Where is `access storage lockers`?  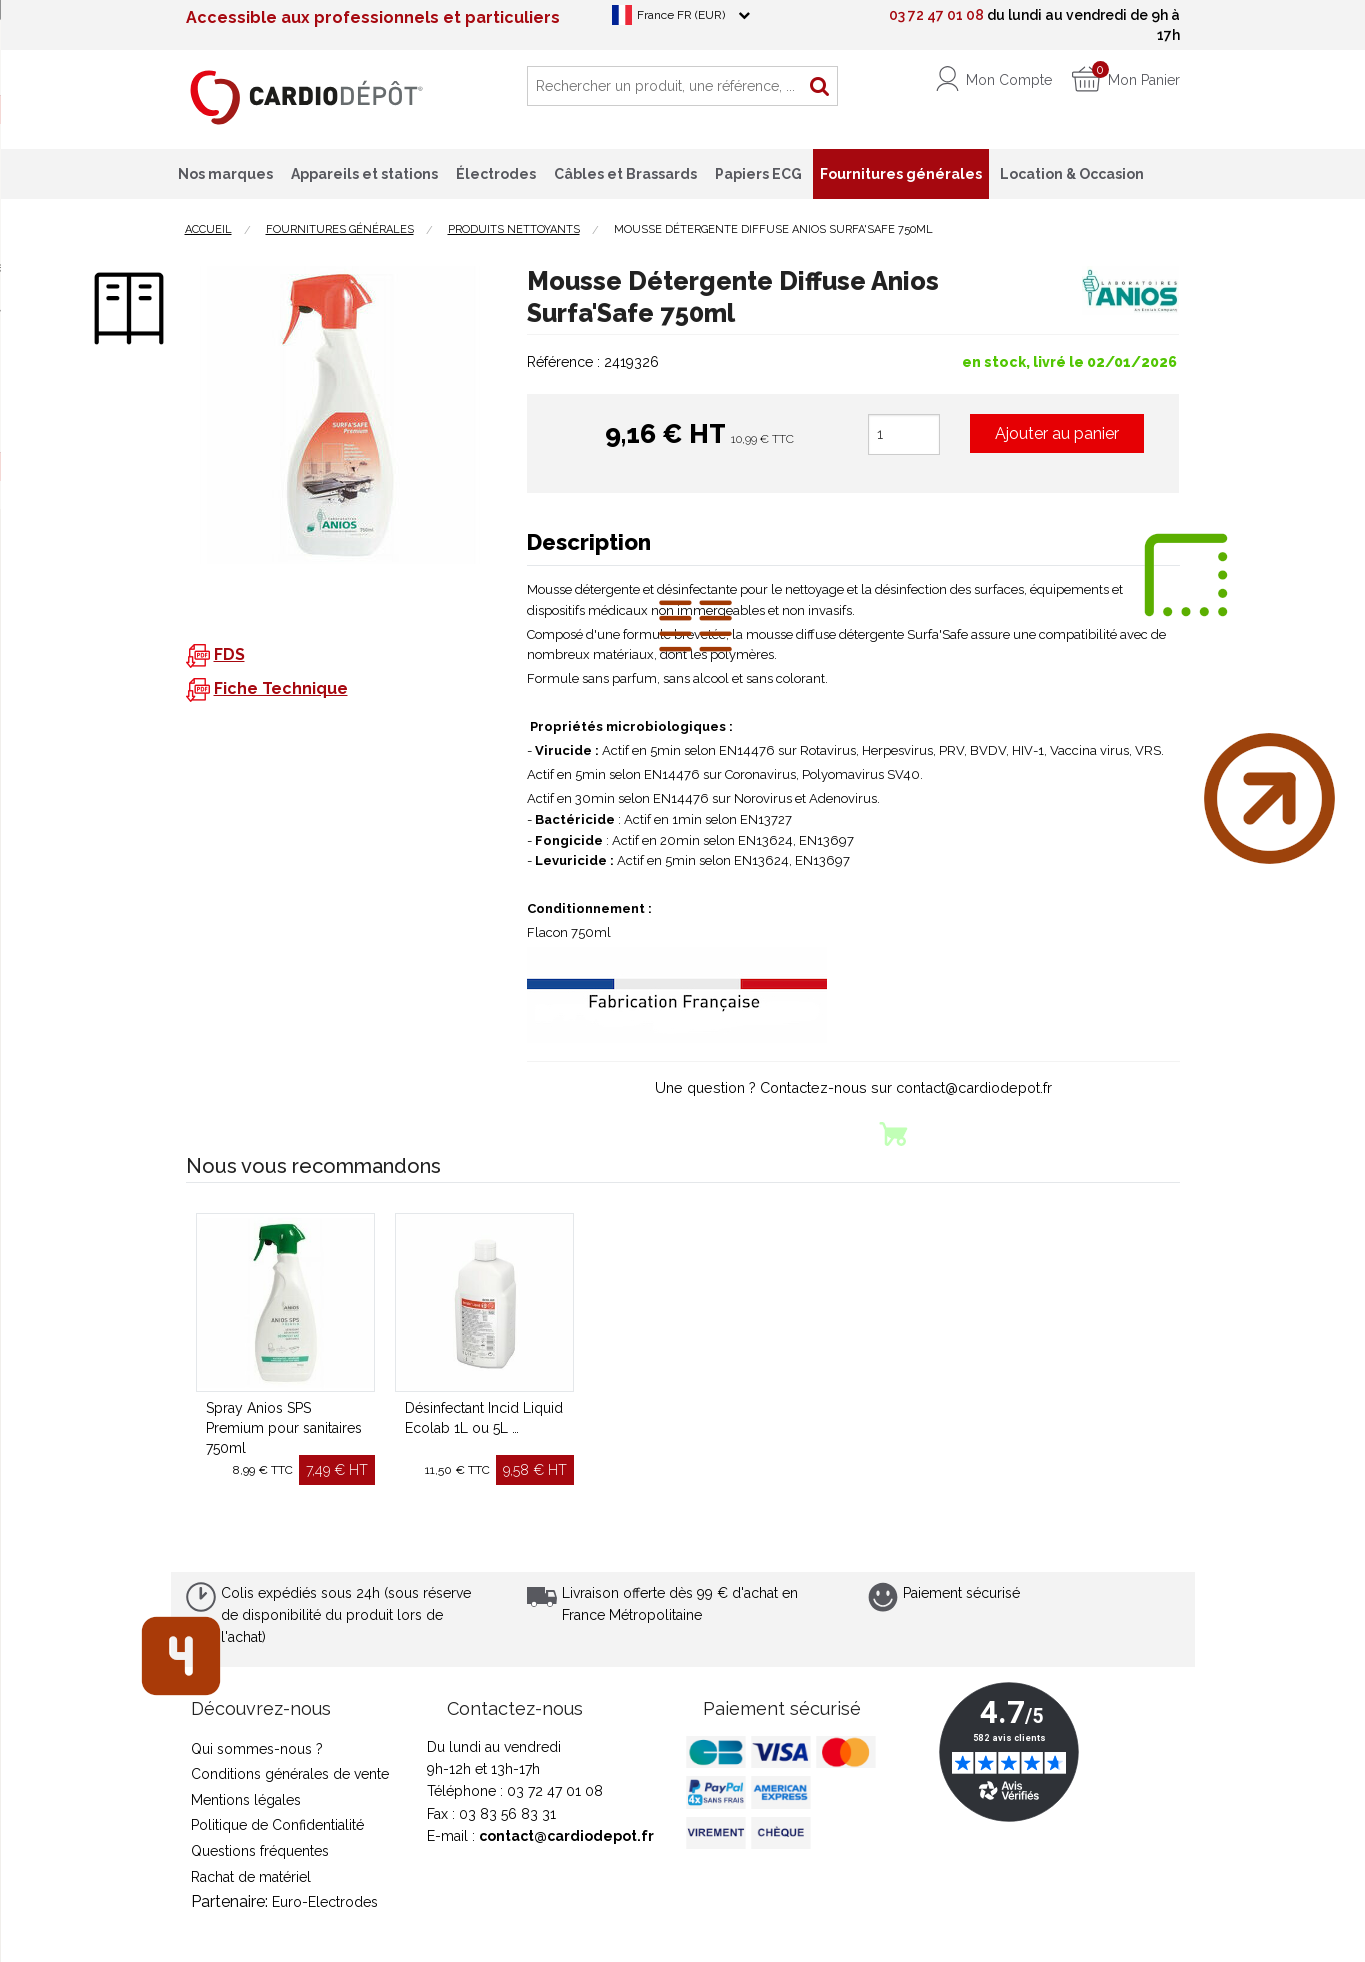
access storage lockers is located at coordinates (129, 307).